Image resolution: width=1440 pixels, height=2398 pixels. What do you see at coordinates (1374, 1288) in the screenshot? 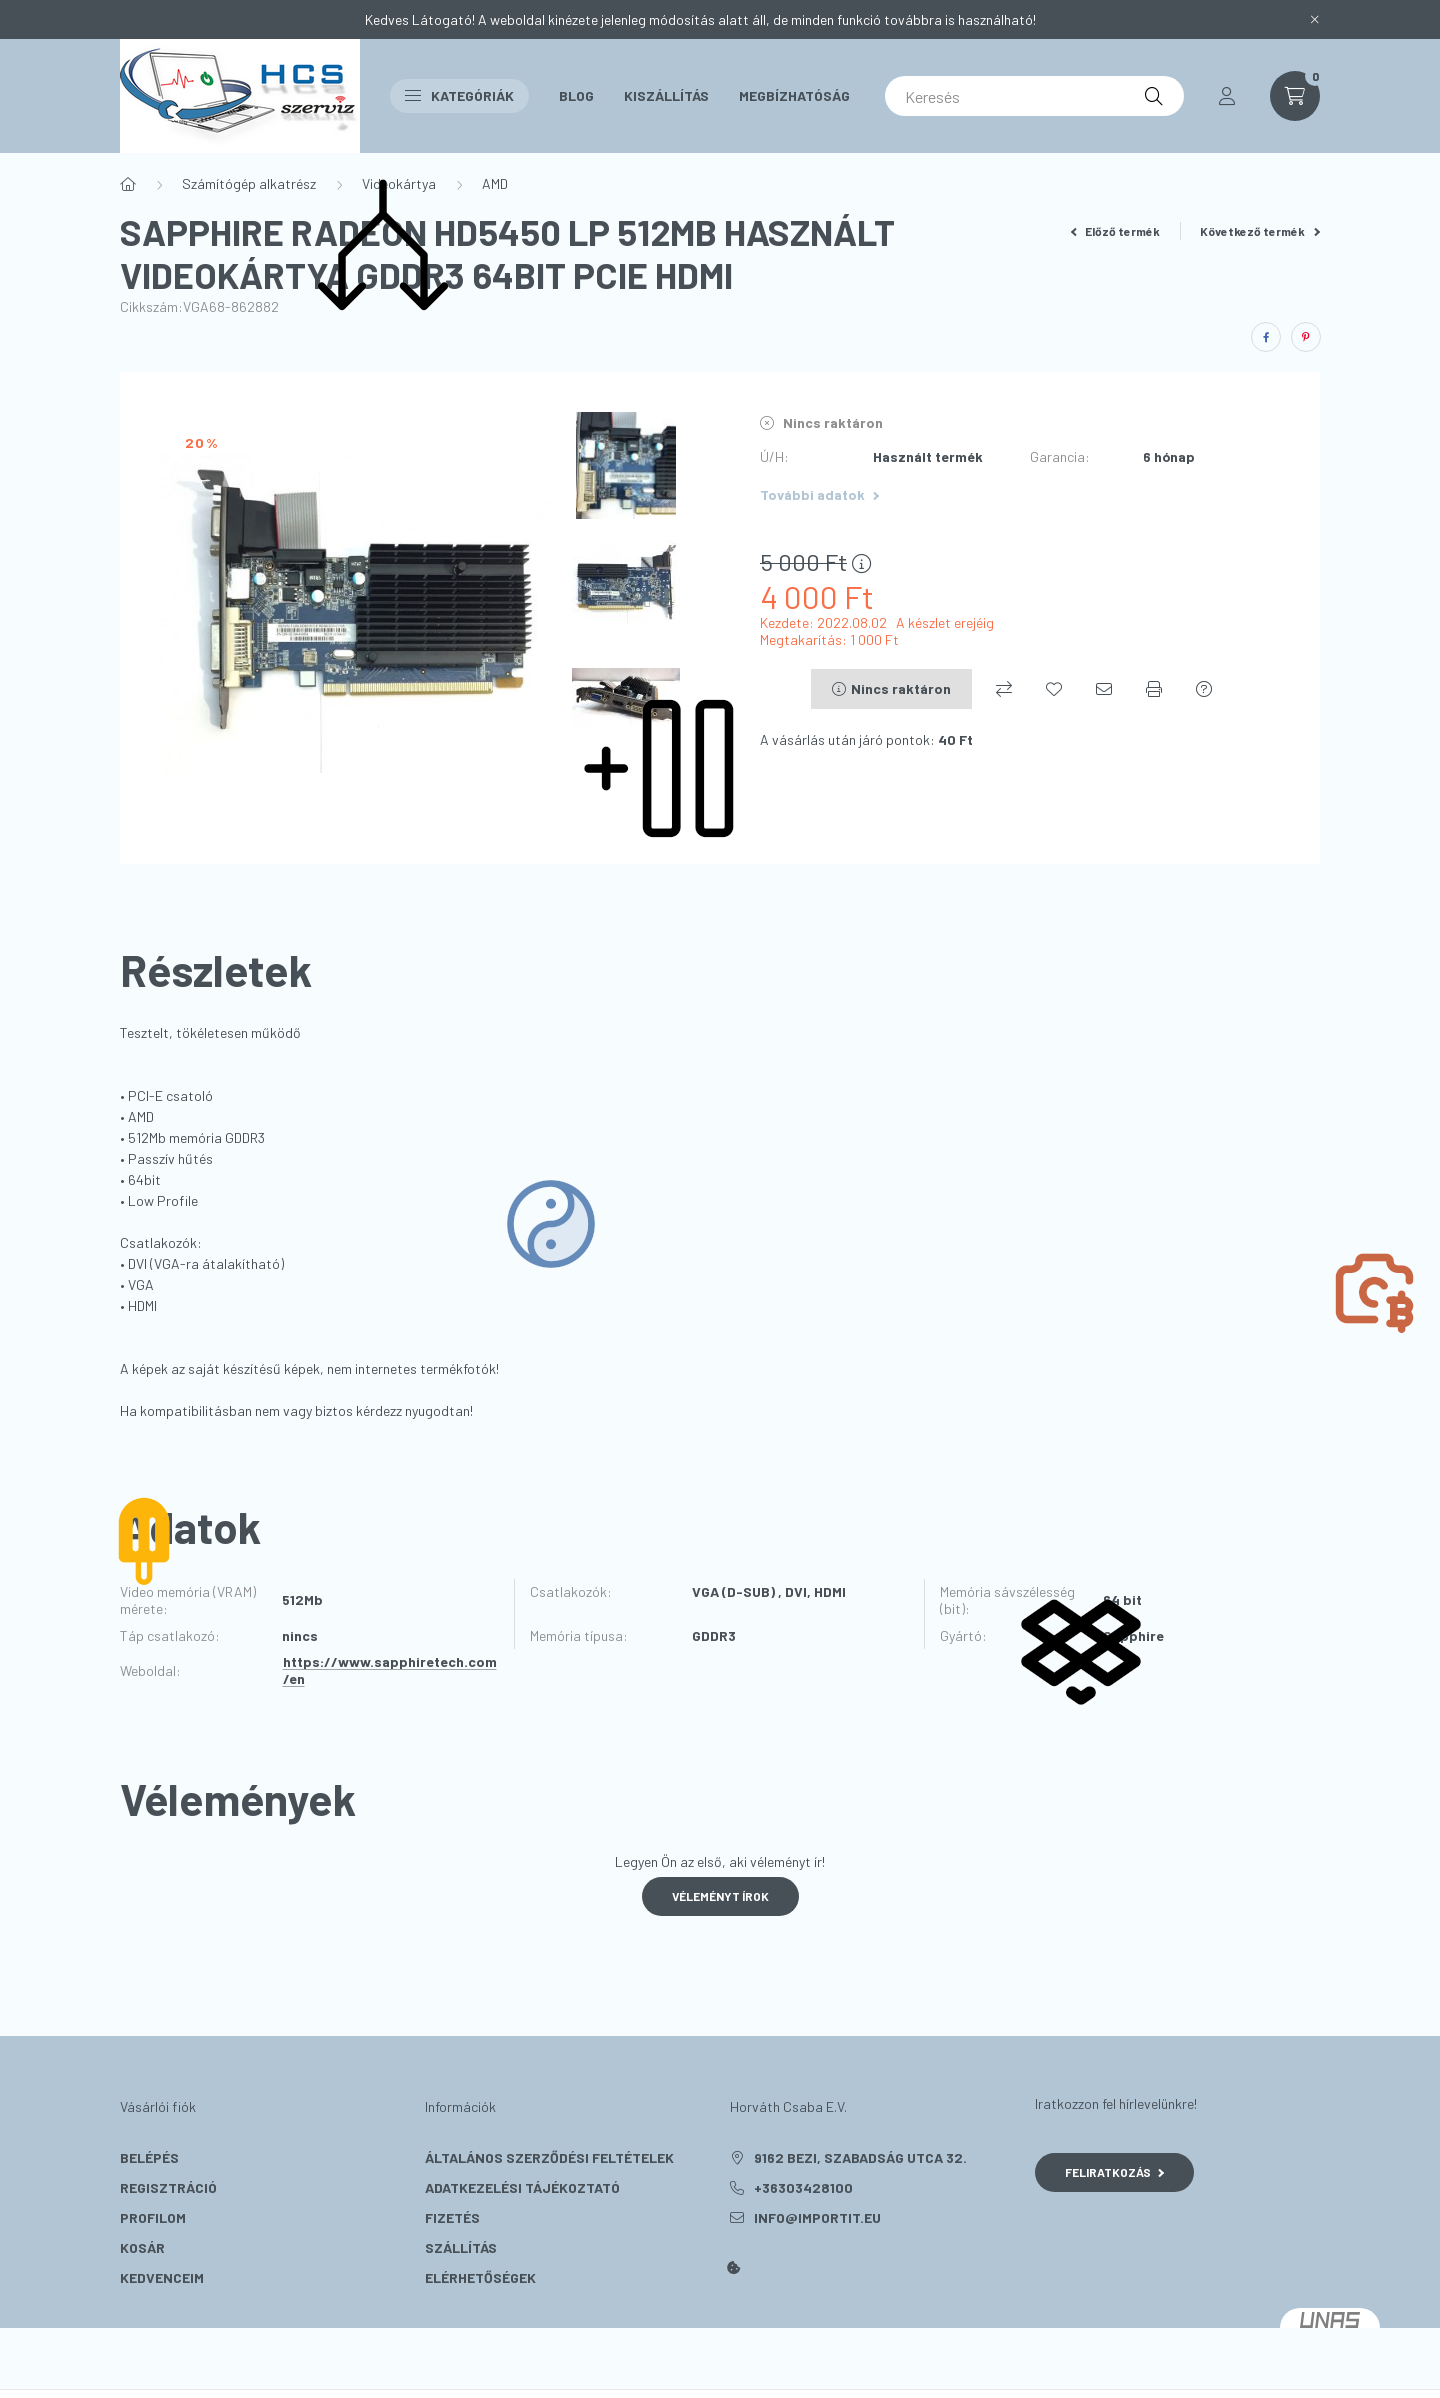
I see `capture or scan bitcoin QR codes` at bounding box center [1374, 1288].